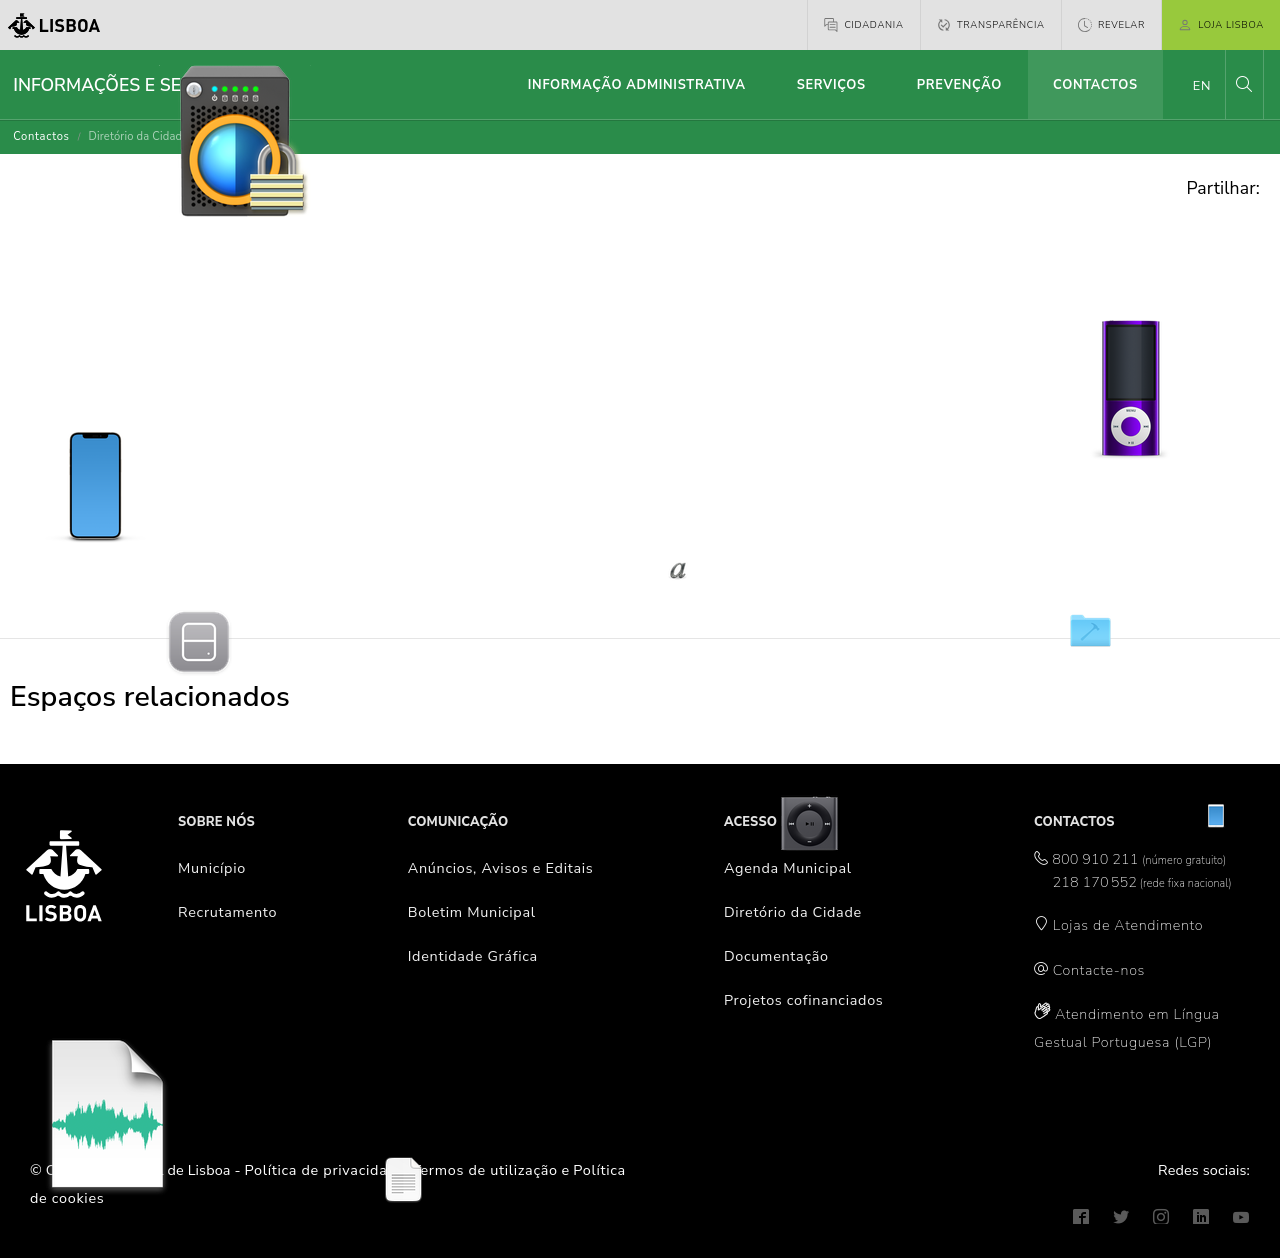  Describe the element at coordinates (1130, 390) in the screenshot. I see `indicates a connected iPod nano device` at that location.